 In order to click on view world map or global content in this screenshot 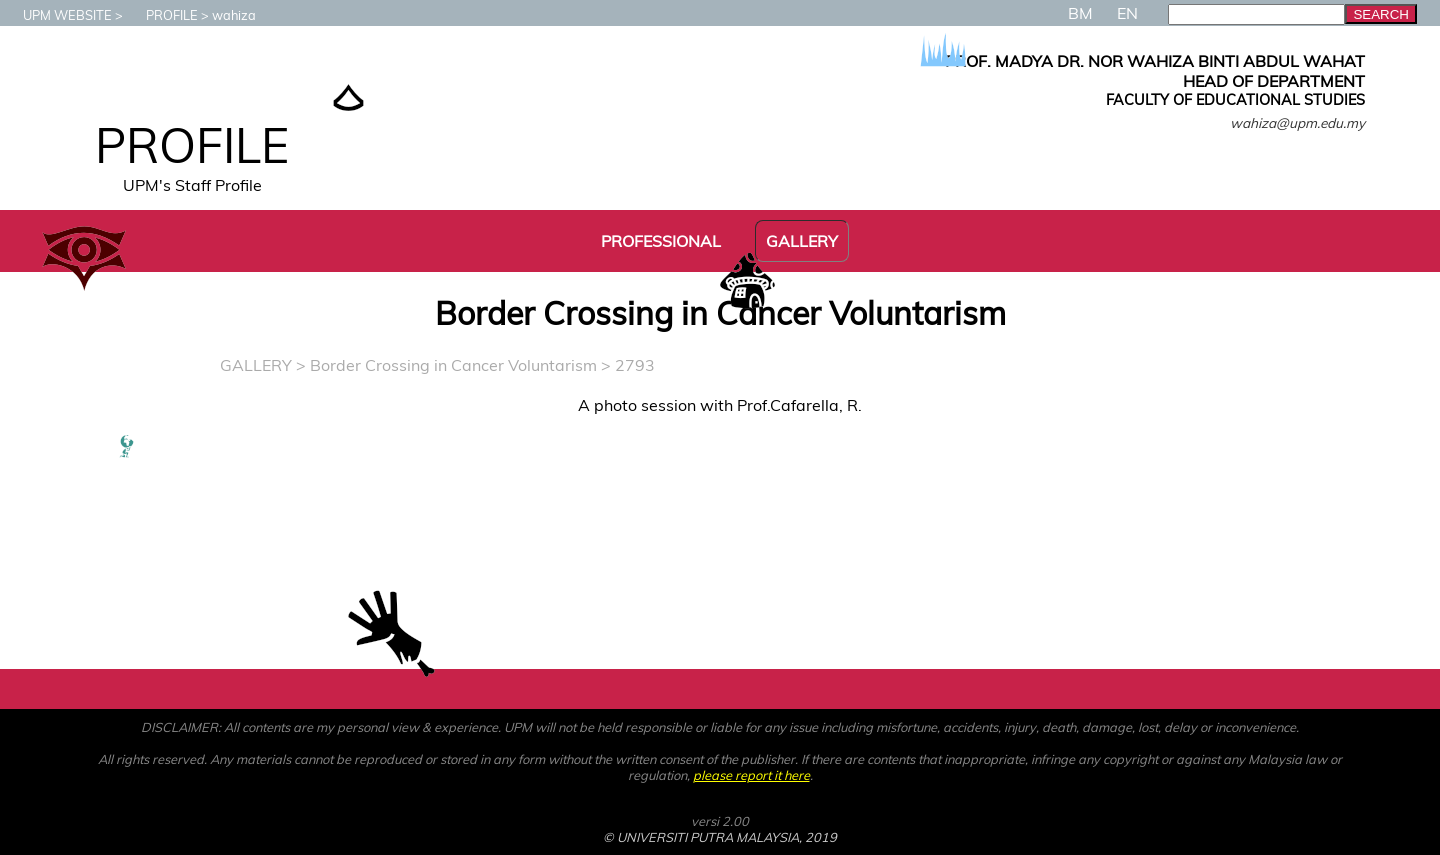, I will do `click(127, 446)`.